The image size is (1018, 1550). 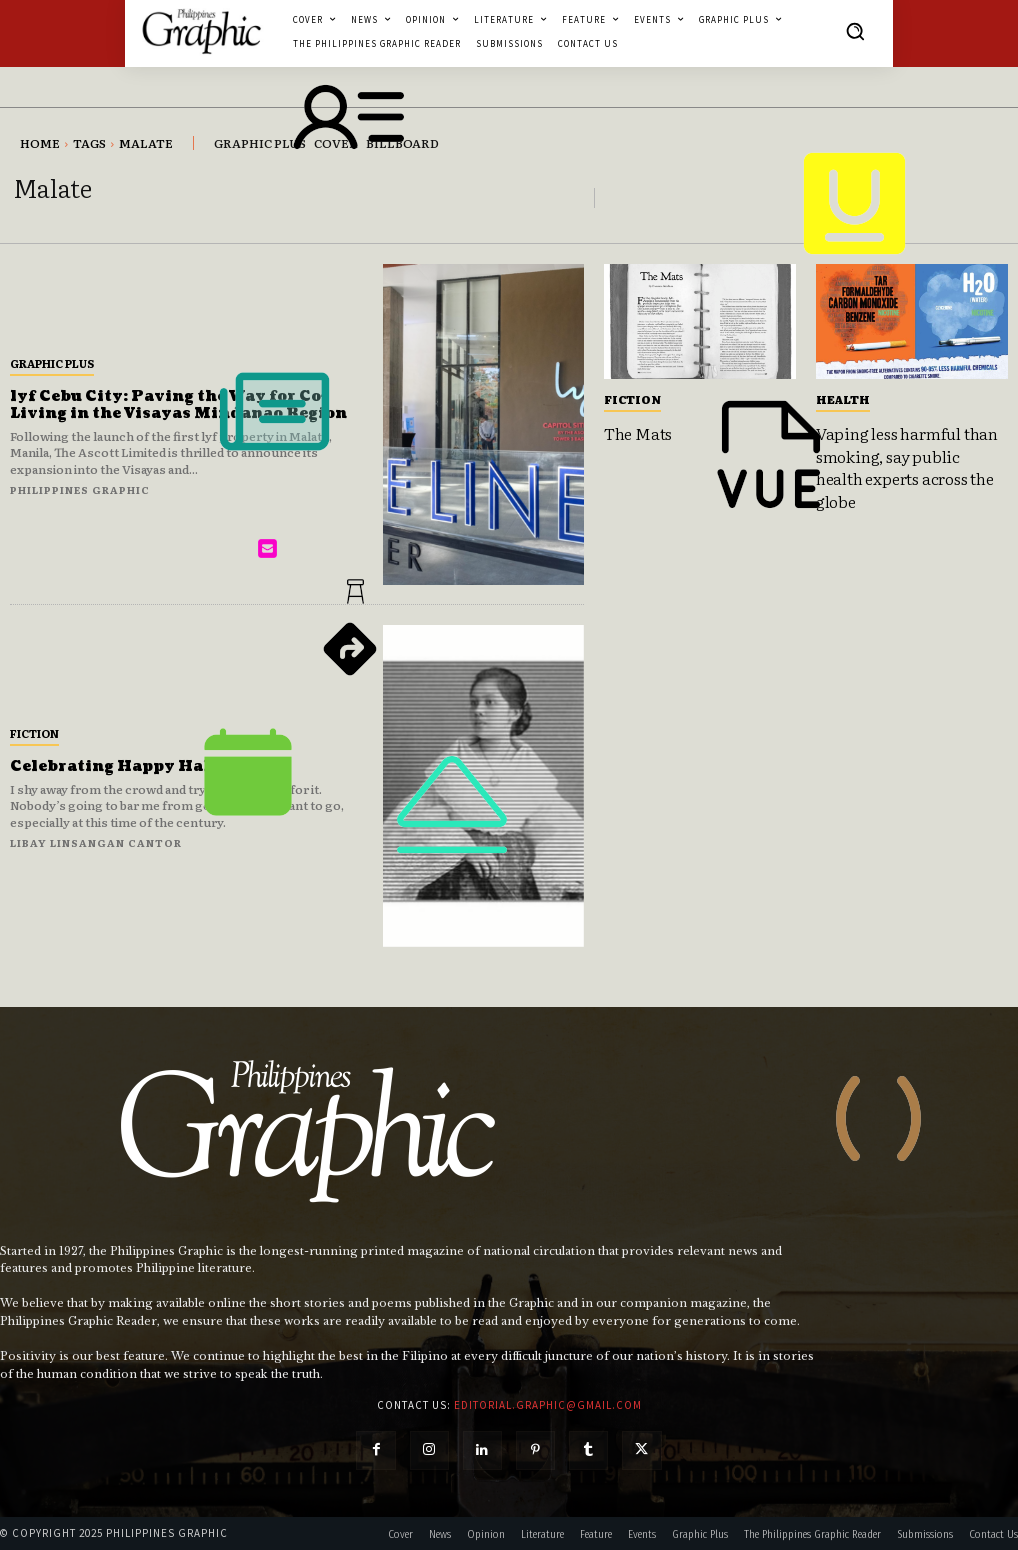 I want to click on view news articles or updates, so click(x=278, y=411).